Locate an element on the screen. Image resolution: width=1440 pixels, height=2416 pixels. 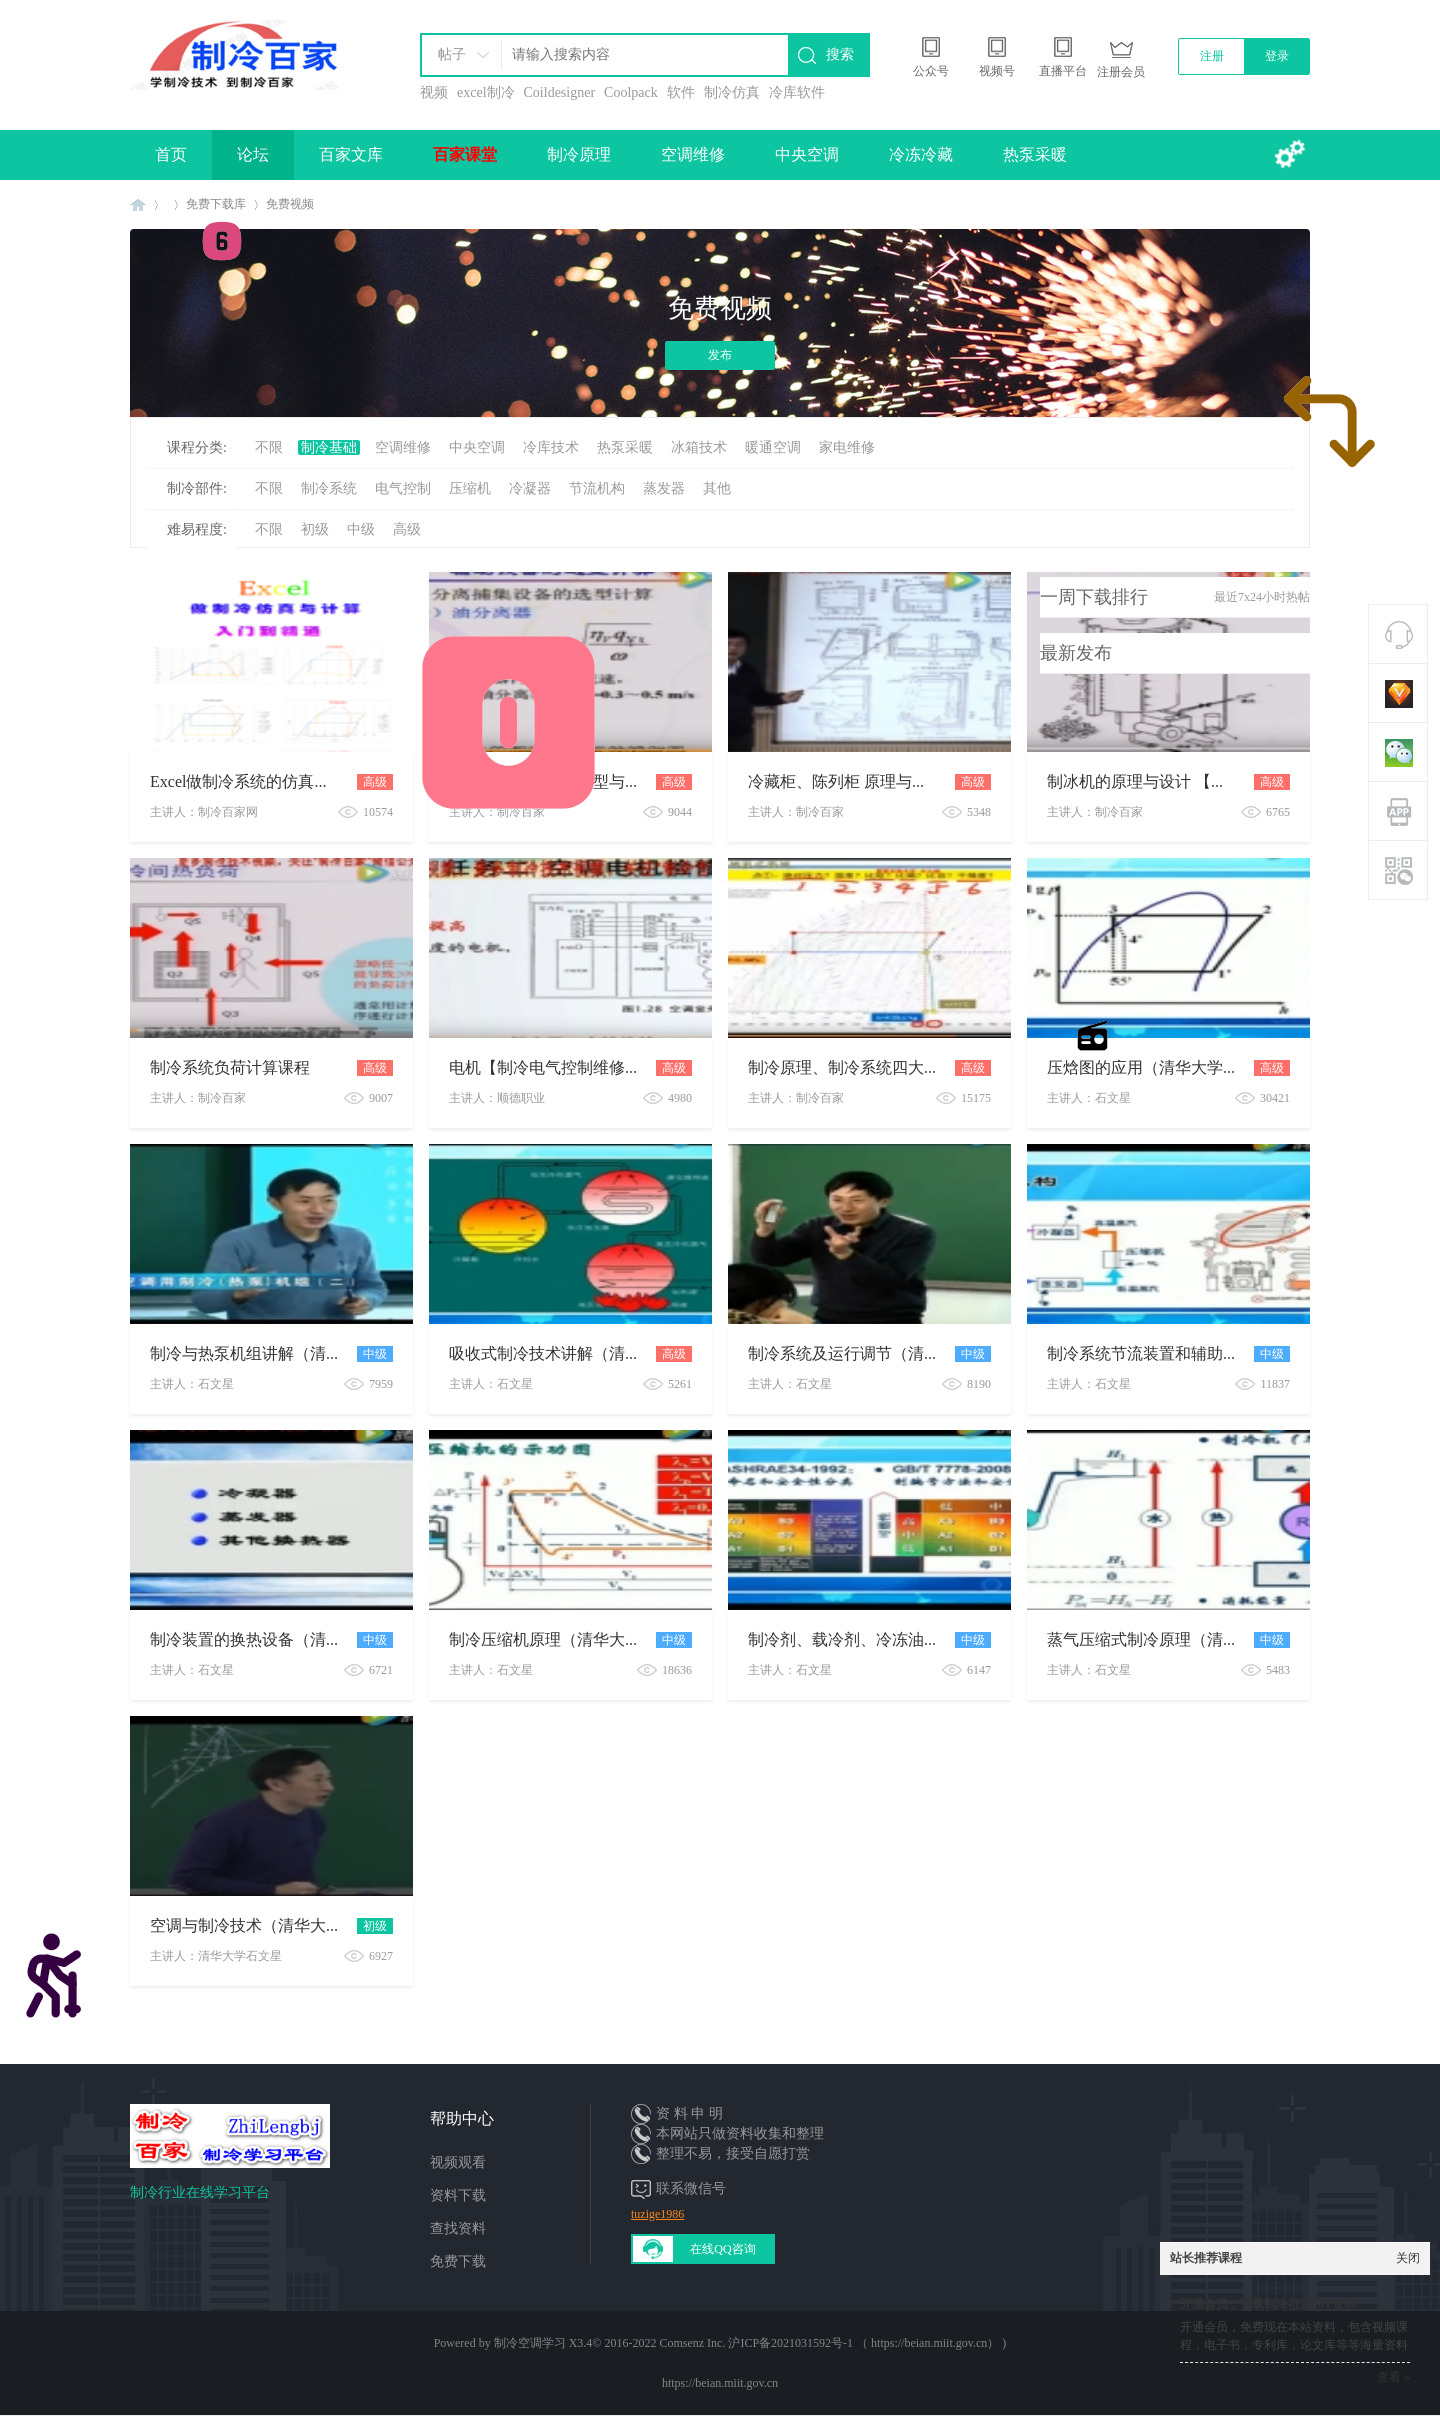
indicates zero items or empty count is located at coordinates (508, 722).